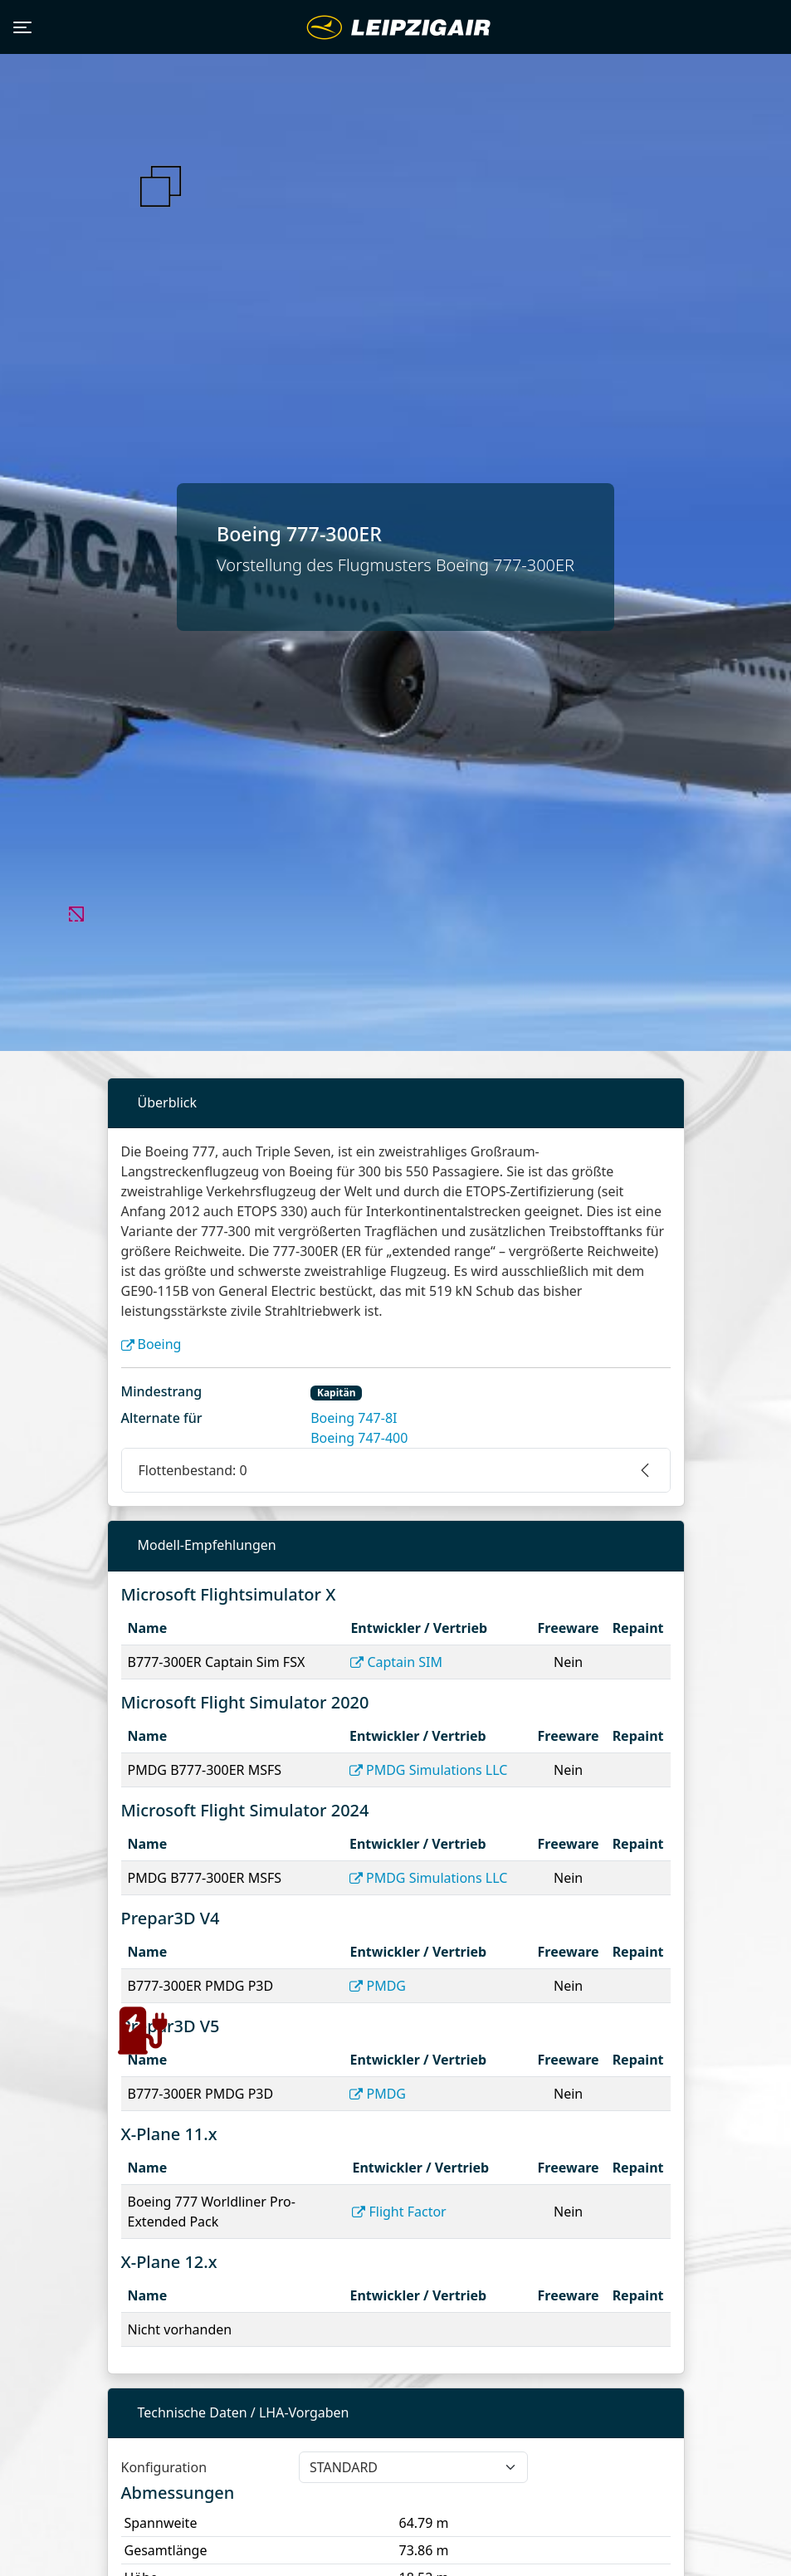 This screenshot has height=2576, width=791. Describe the element at coordinates (160, 186) in the screenshot. I see `copy to clipboard` at that location.